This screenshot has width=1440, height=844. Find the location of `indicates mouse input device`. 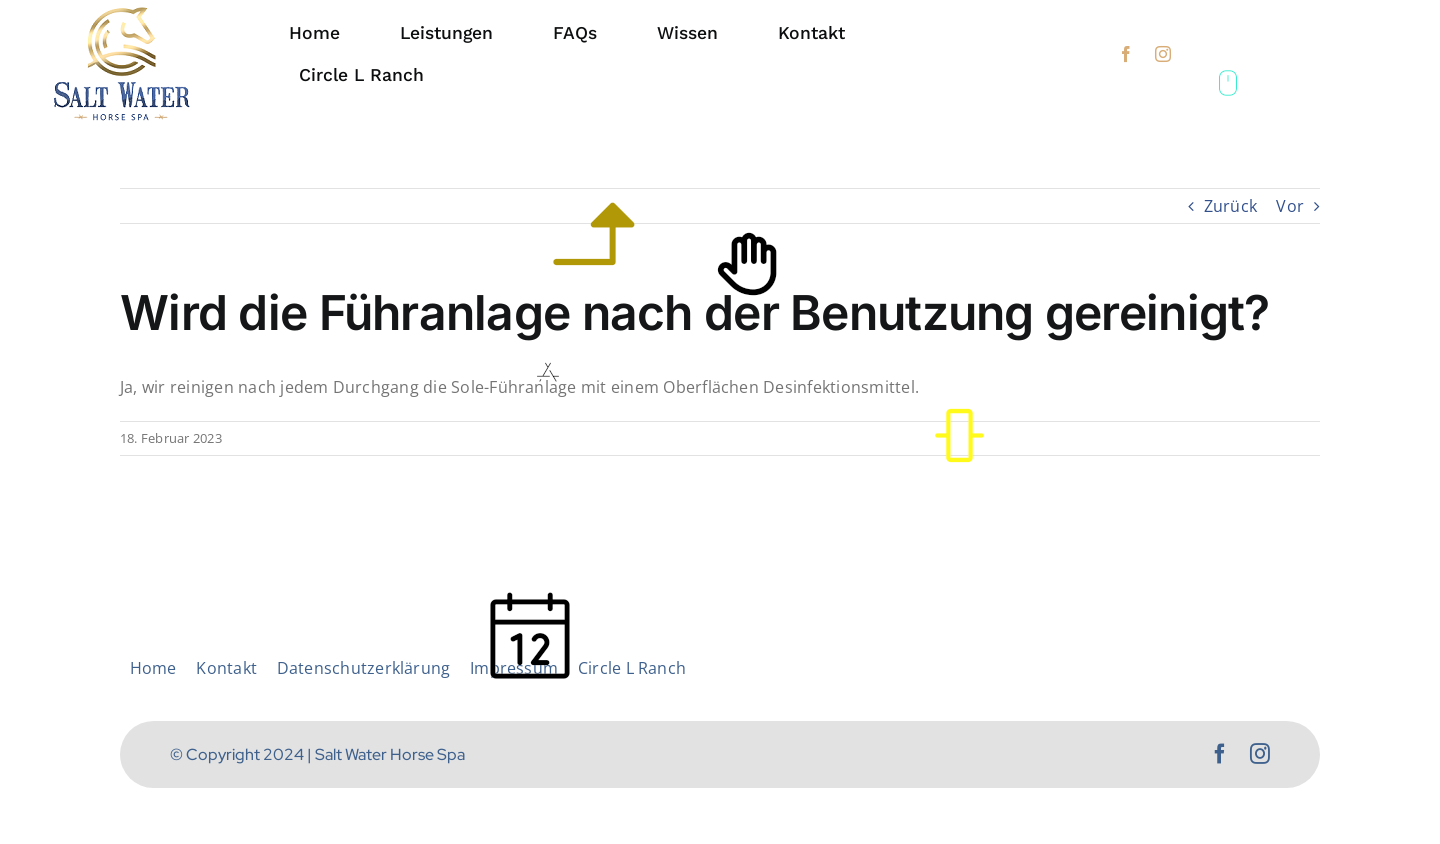

indicates mouse input device is located at coordinates (1228, 83).